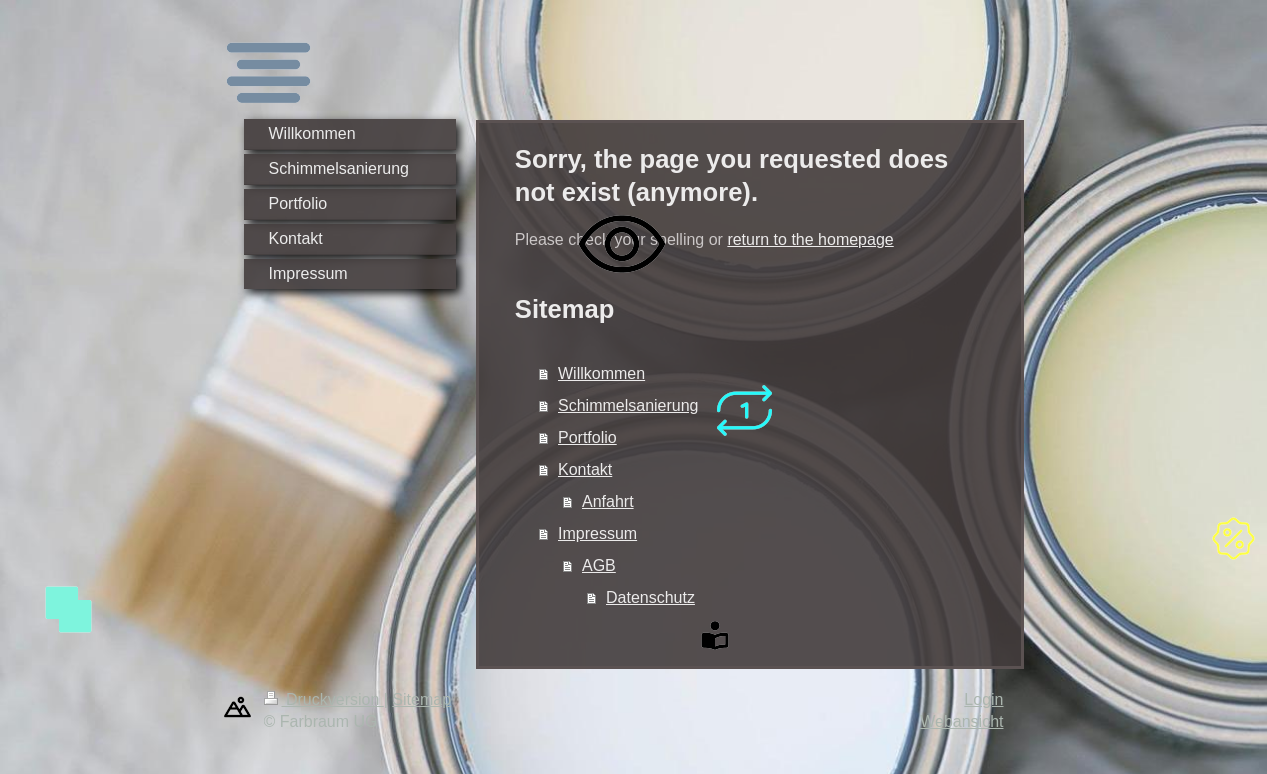  Describe the element at coordinates (68, 609) in the screenshot. I see `merge or unite selected layers` at that location.